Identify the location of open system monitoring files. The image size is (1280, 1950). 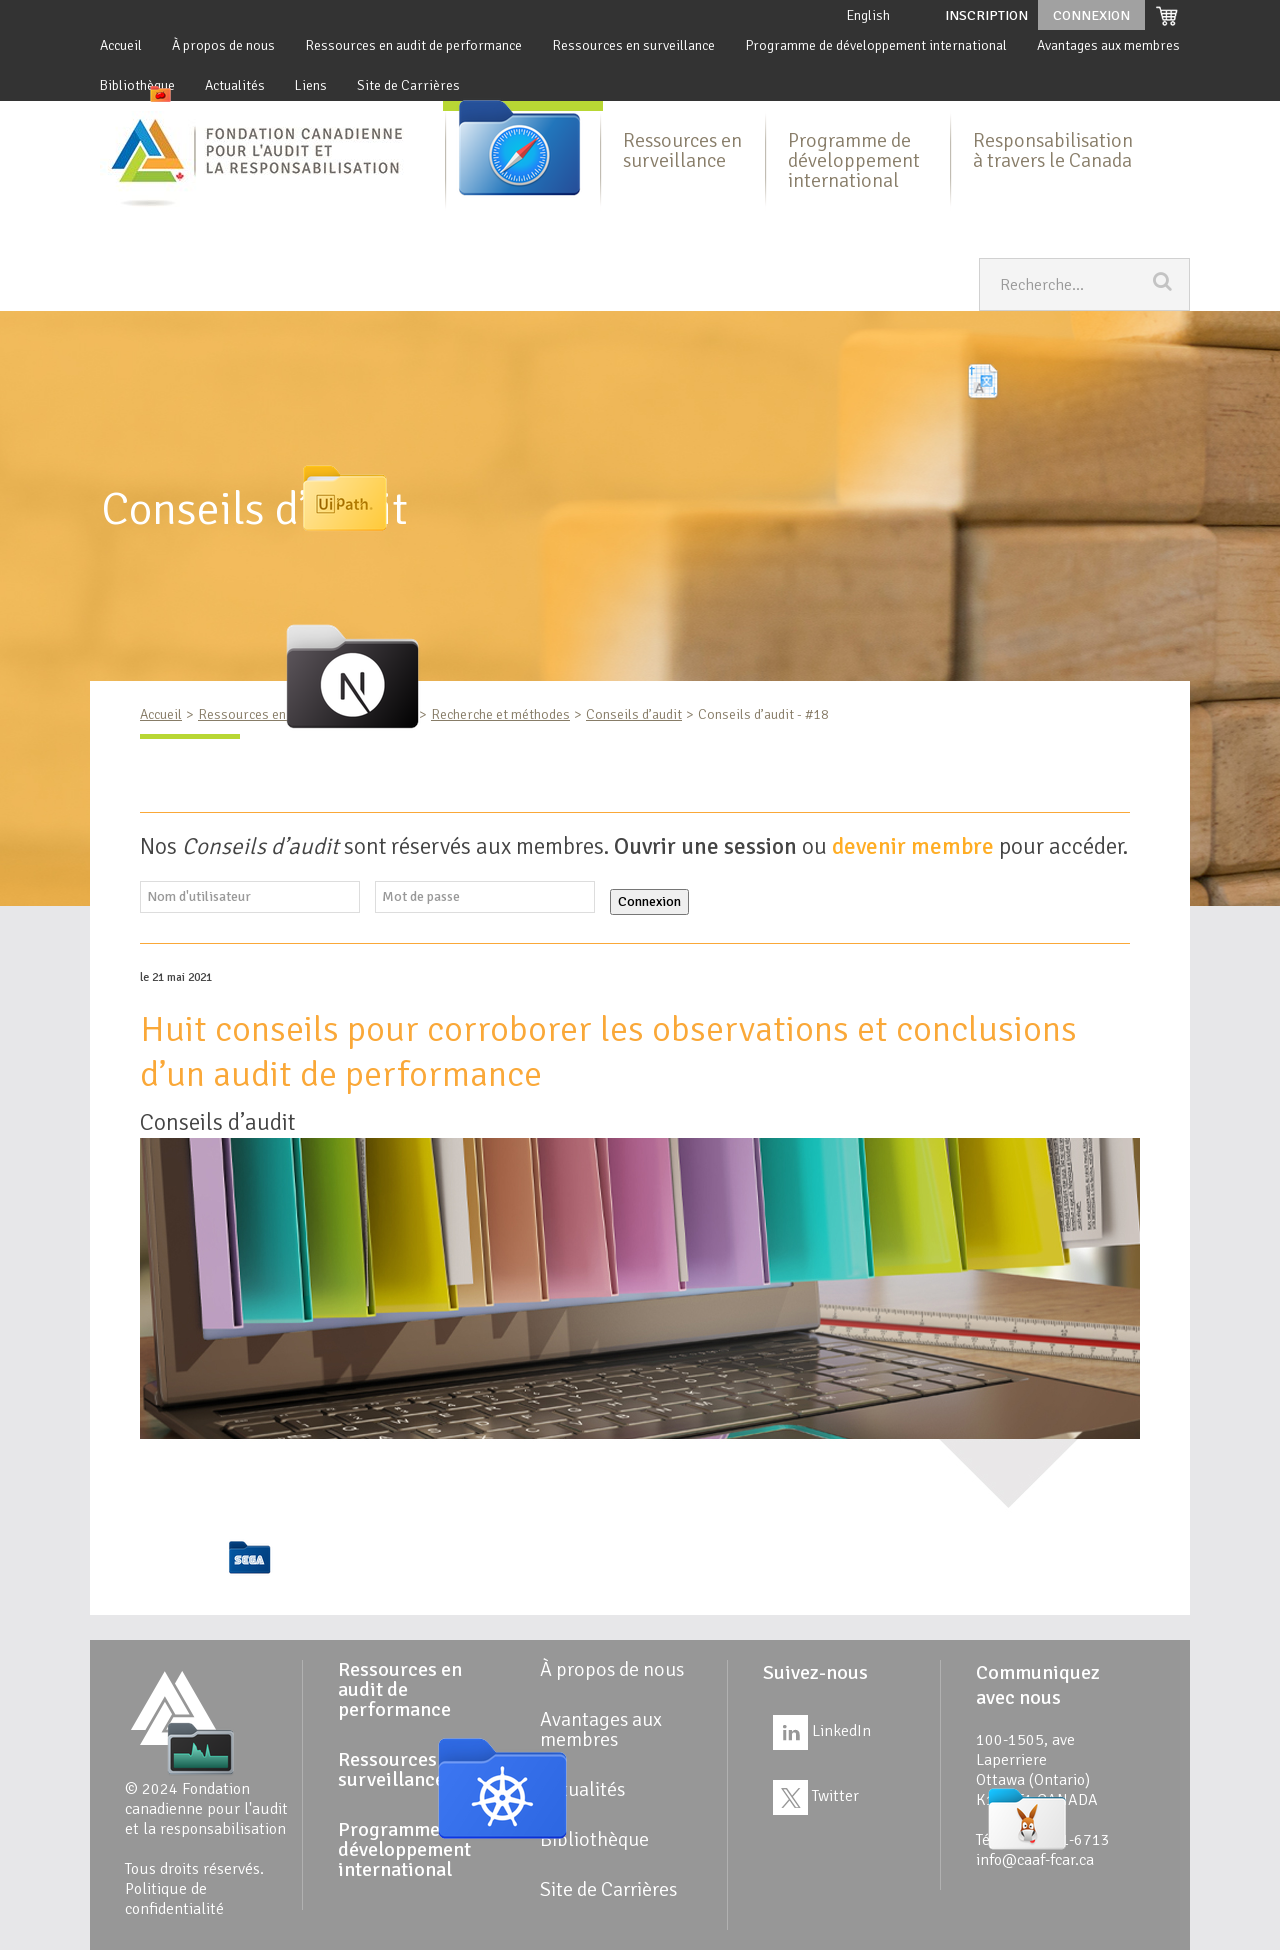
(200, 1750).